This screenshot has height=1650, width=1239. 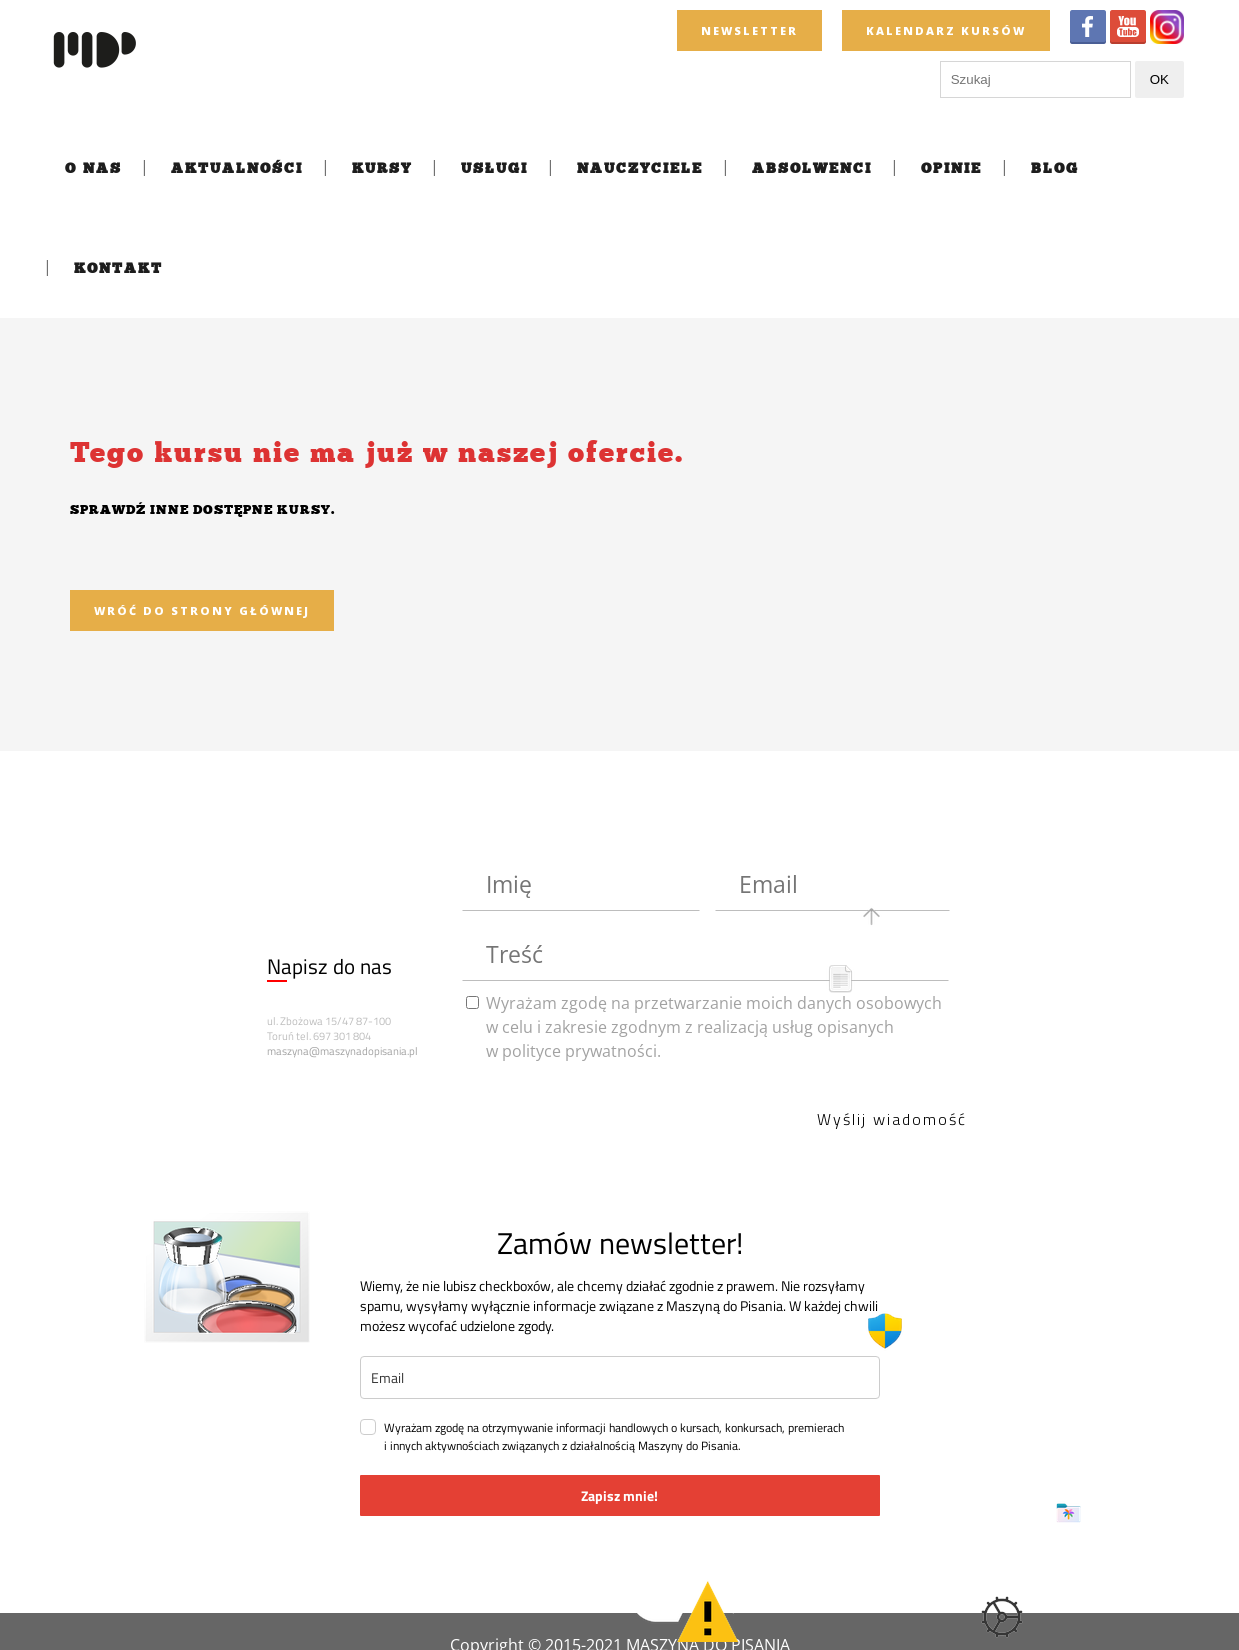 What do you see at coordinates (684, 1588) in the screenshot?
I see `onedrive sync warning or issue detected` at bounding box center [684, 1588].